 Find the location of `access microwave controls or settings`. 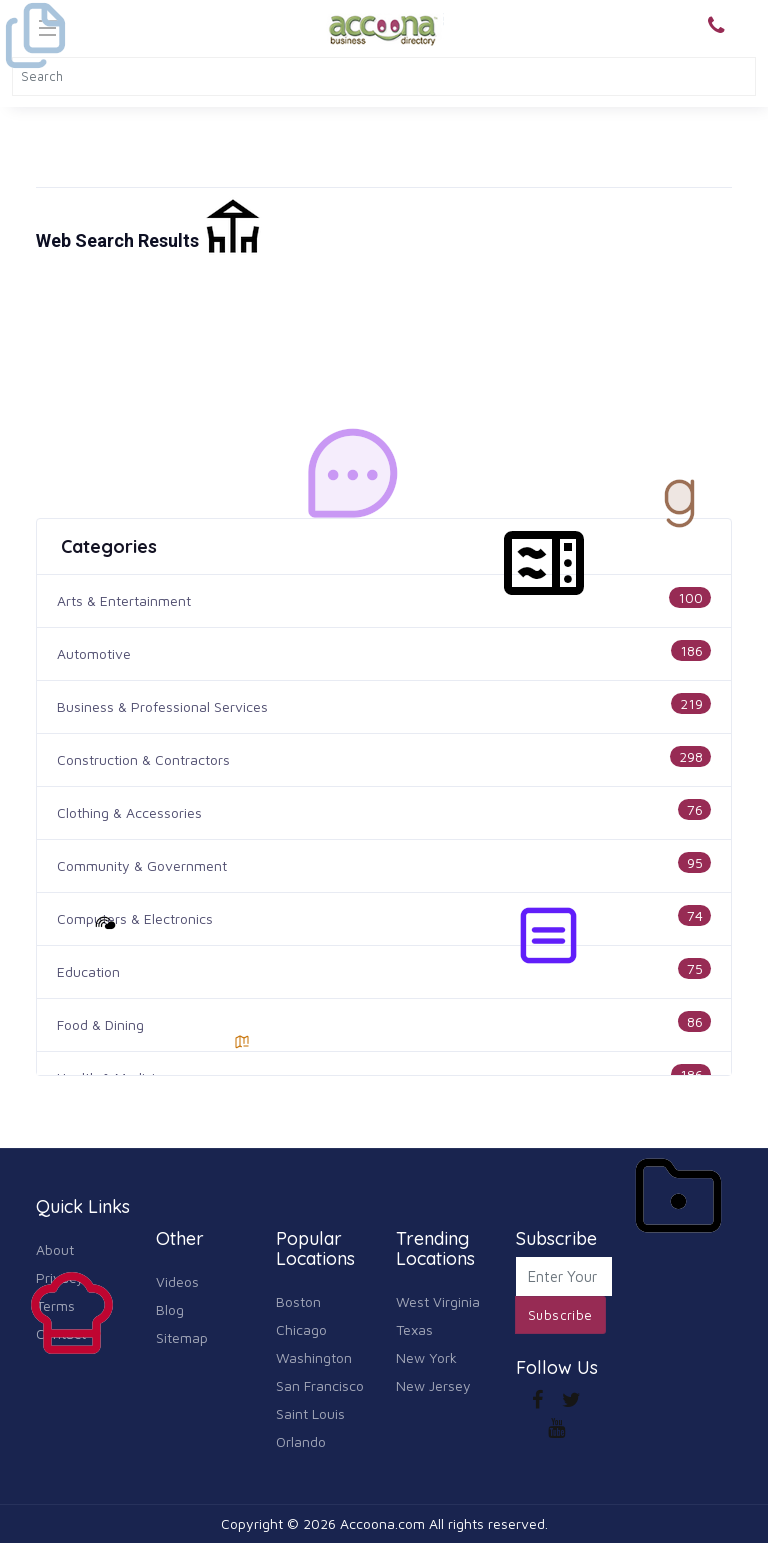

access microwave controls or settings is located at coordinates (544, 563).